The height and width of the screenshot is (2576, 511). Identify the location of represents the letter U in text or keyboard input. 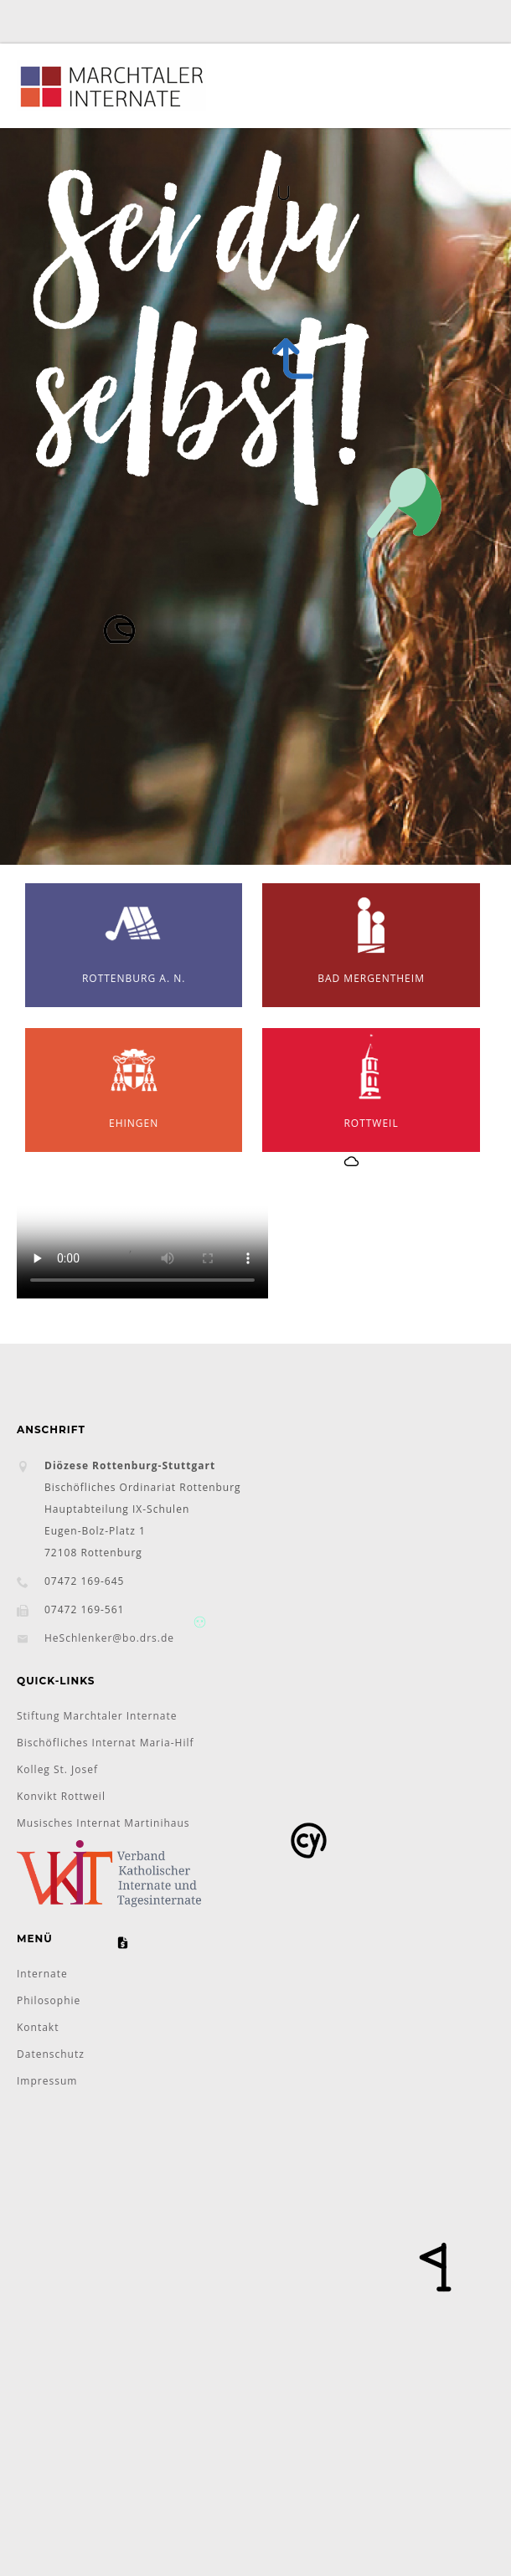
(283, 193).